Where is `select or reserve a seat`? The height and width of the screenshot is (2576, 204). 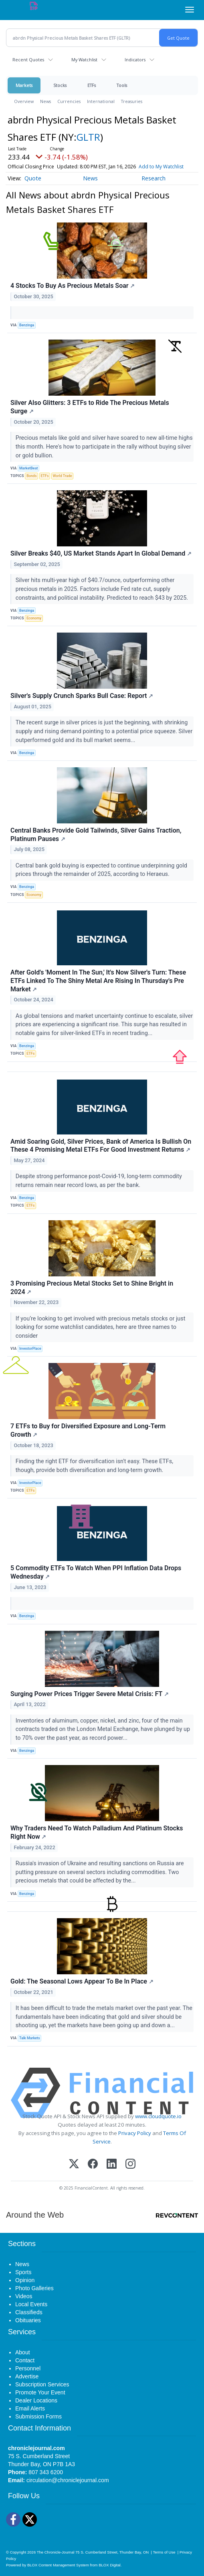 select or reserve a seat is located at coordinates (50, 241).